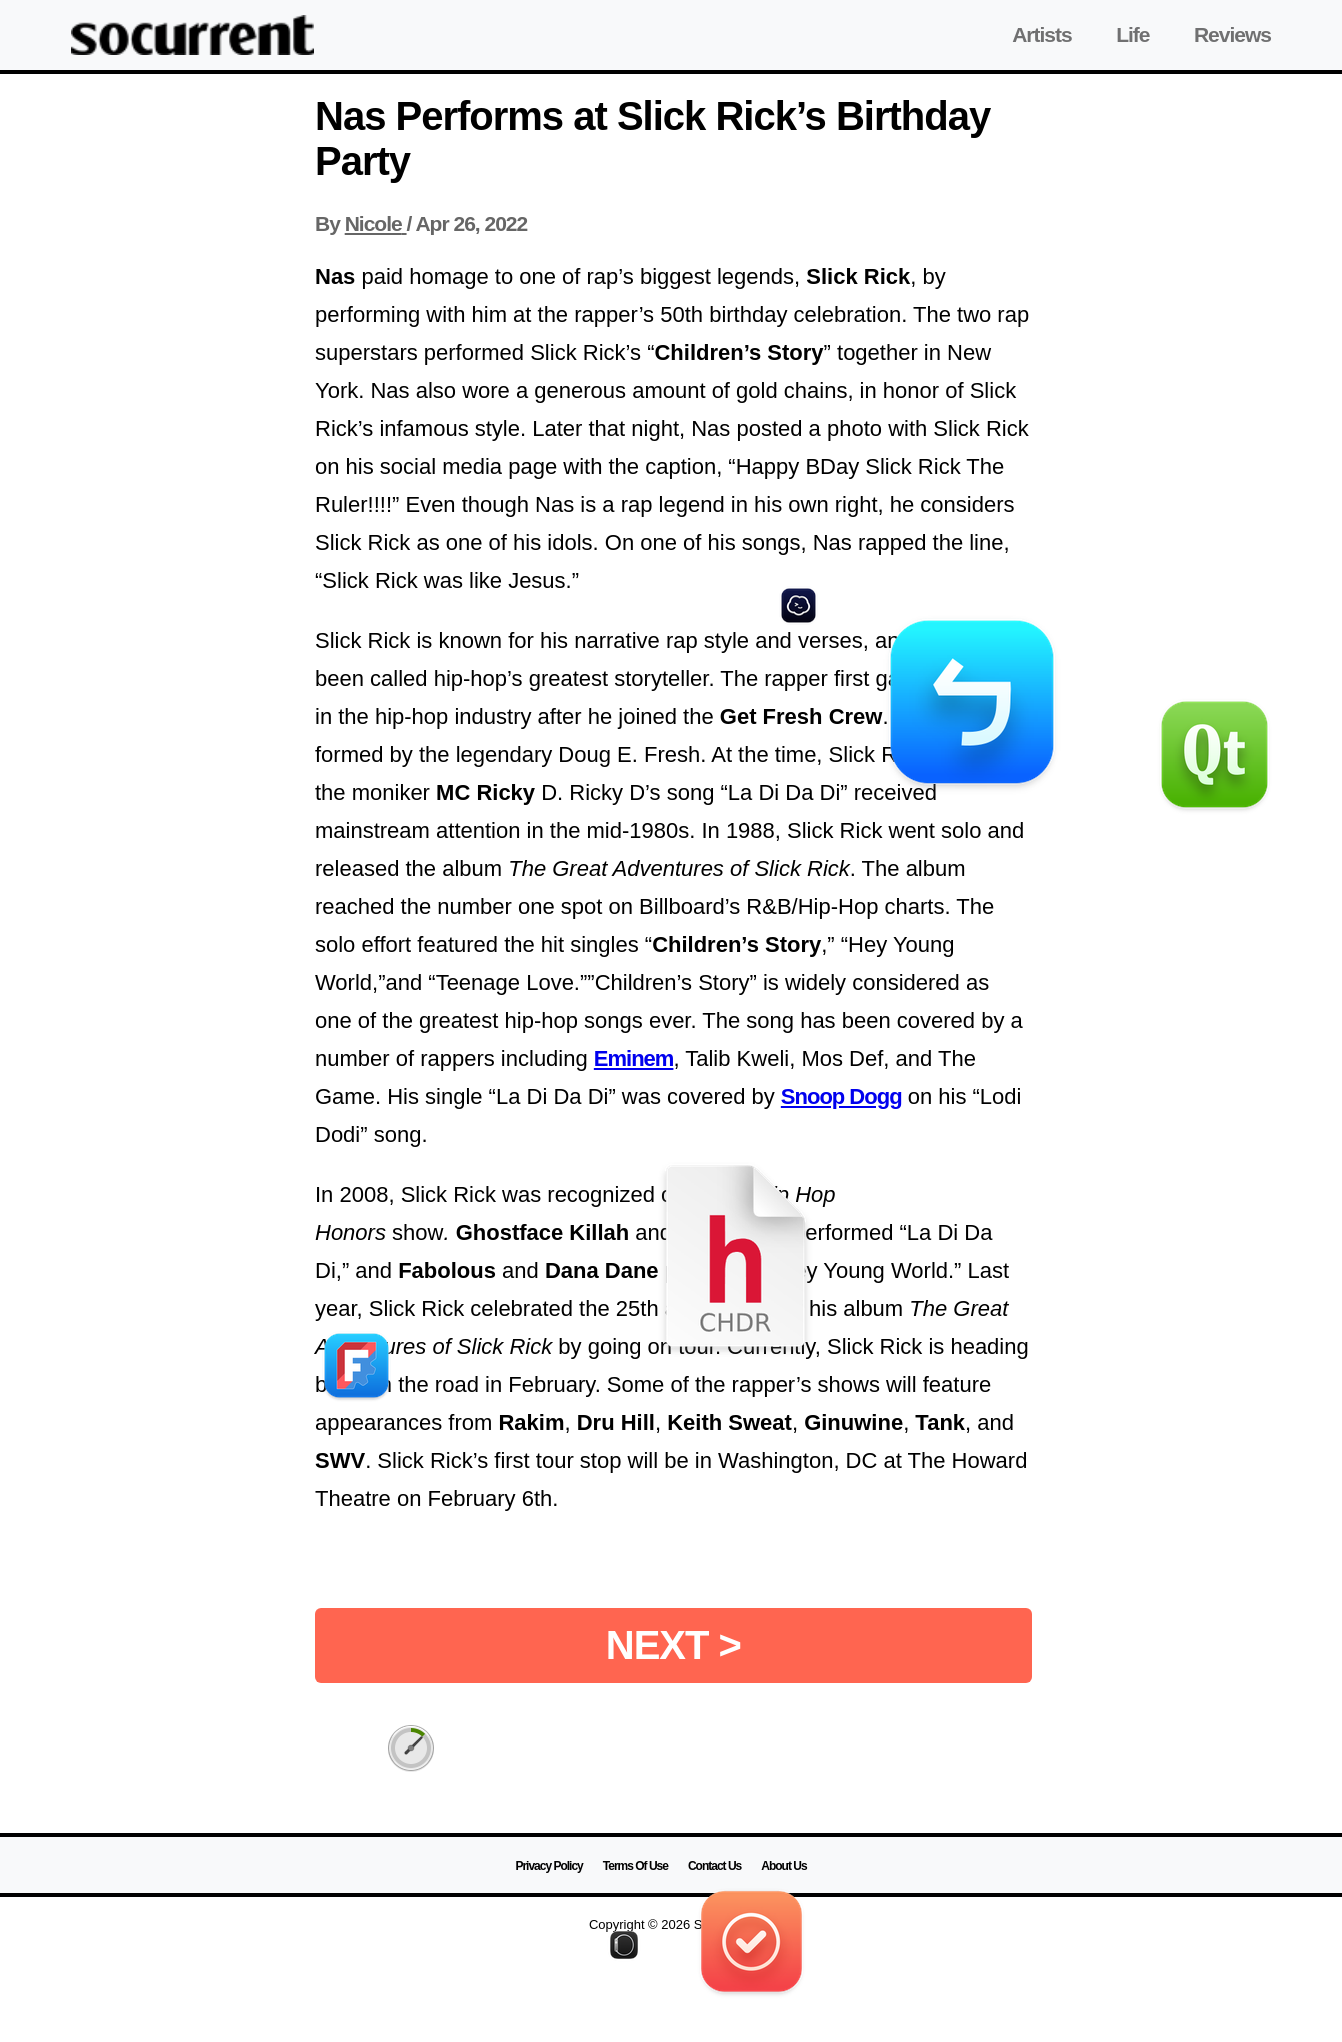 This screenshot has width=1342, height=2042. Describe the element at coordinates (624, 1945) in the screenshot. I see `open the Apple Watch app` at that location.